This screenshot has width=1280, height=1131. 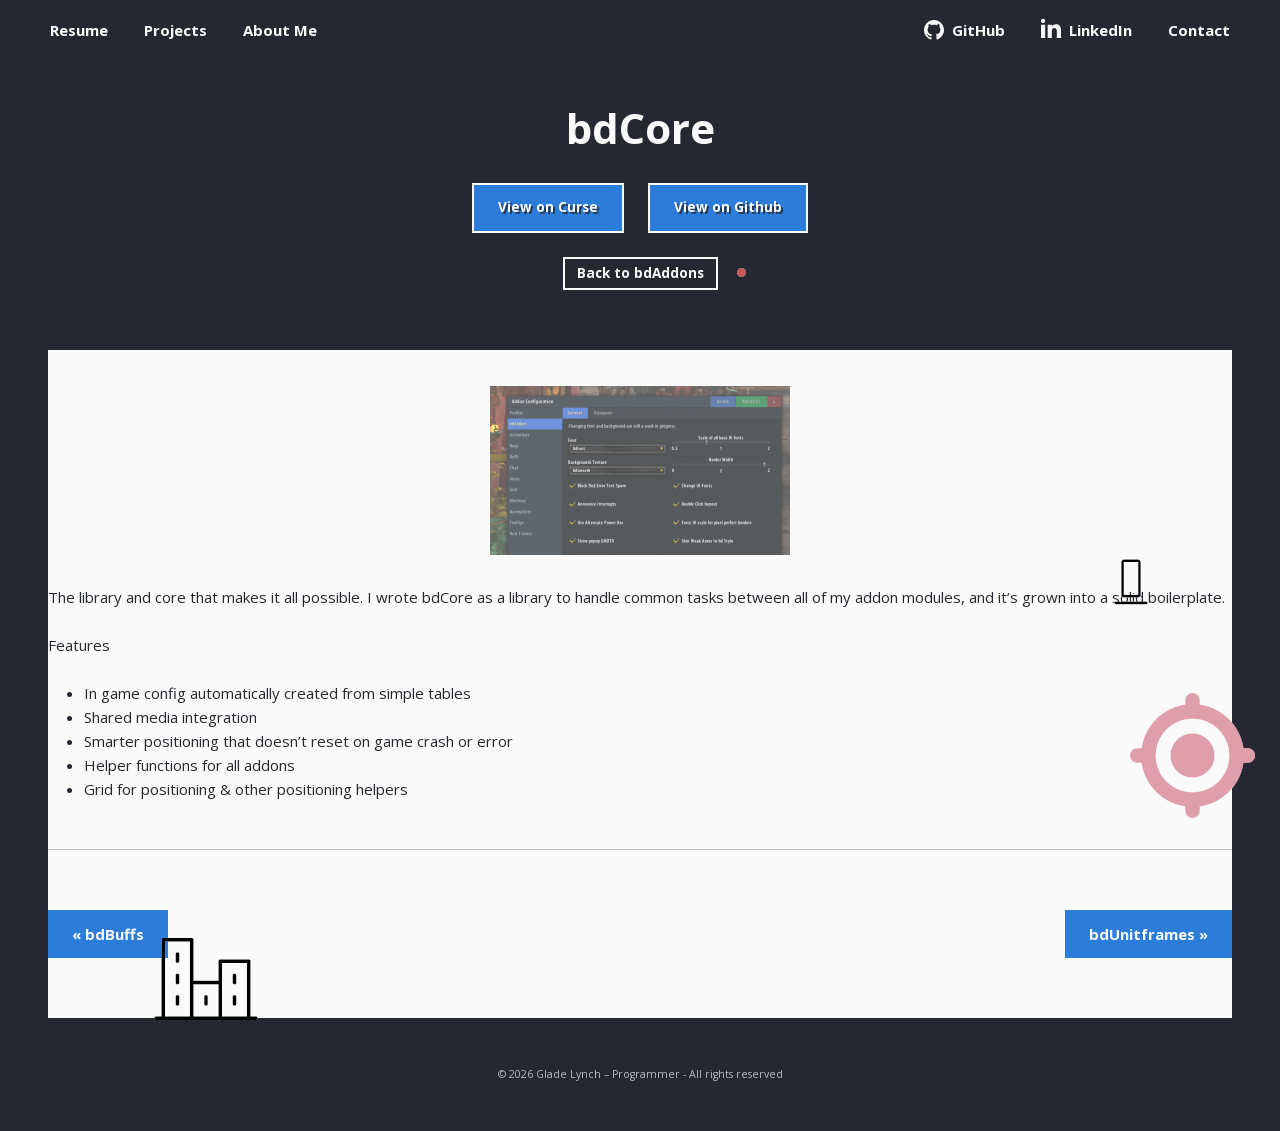 What do you see at coordinates (741, 272) in the screenshot?
I see `indicates an unread notification or new item` at bounding box center [741, 272].